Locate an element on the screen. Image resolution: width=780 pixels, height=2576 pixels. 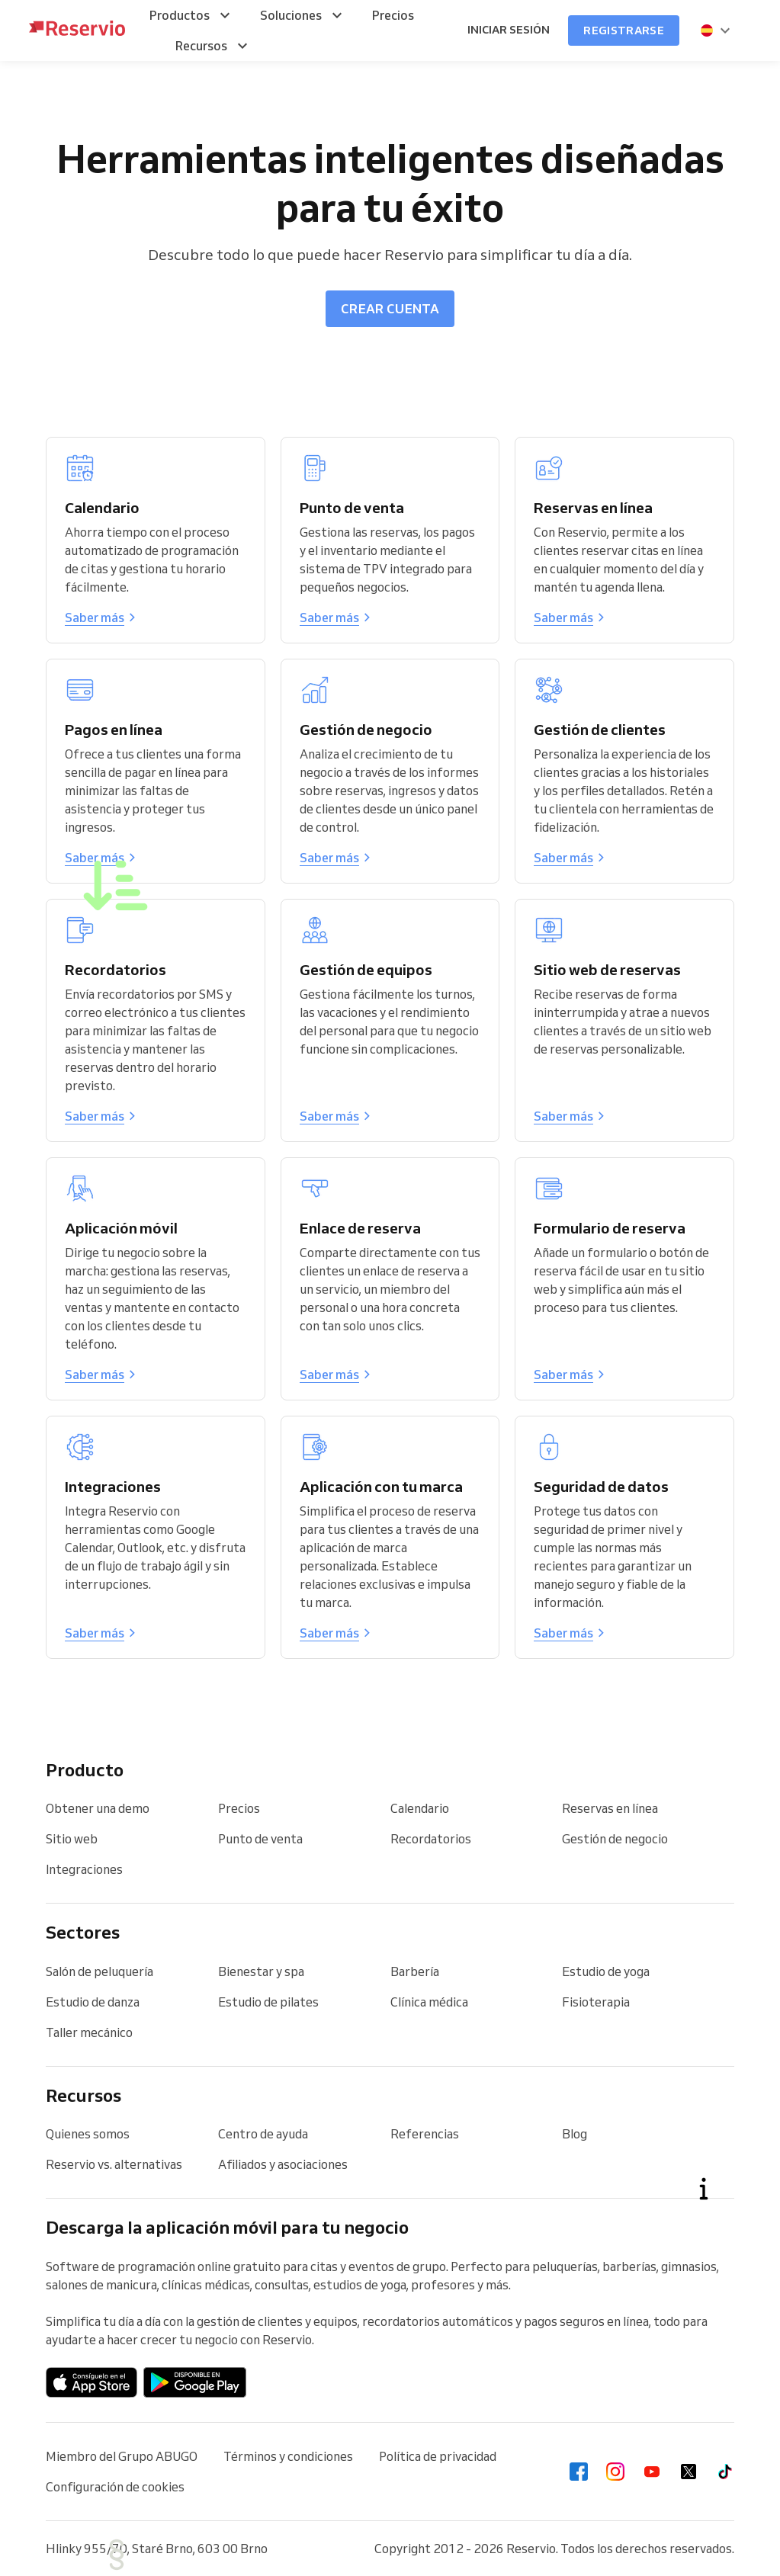
sort items in descending order is located at coordinates (115, 885).